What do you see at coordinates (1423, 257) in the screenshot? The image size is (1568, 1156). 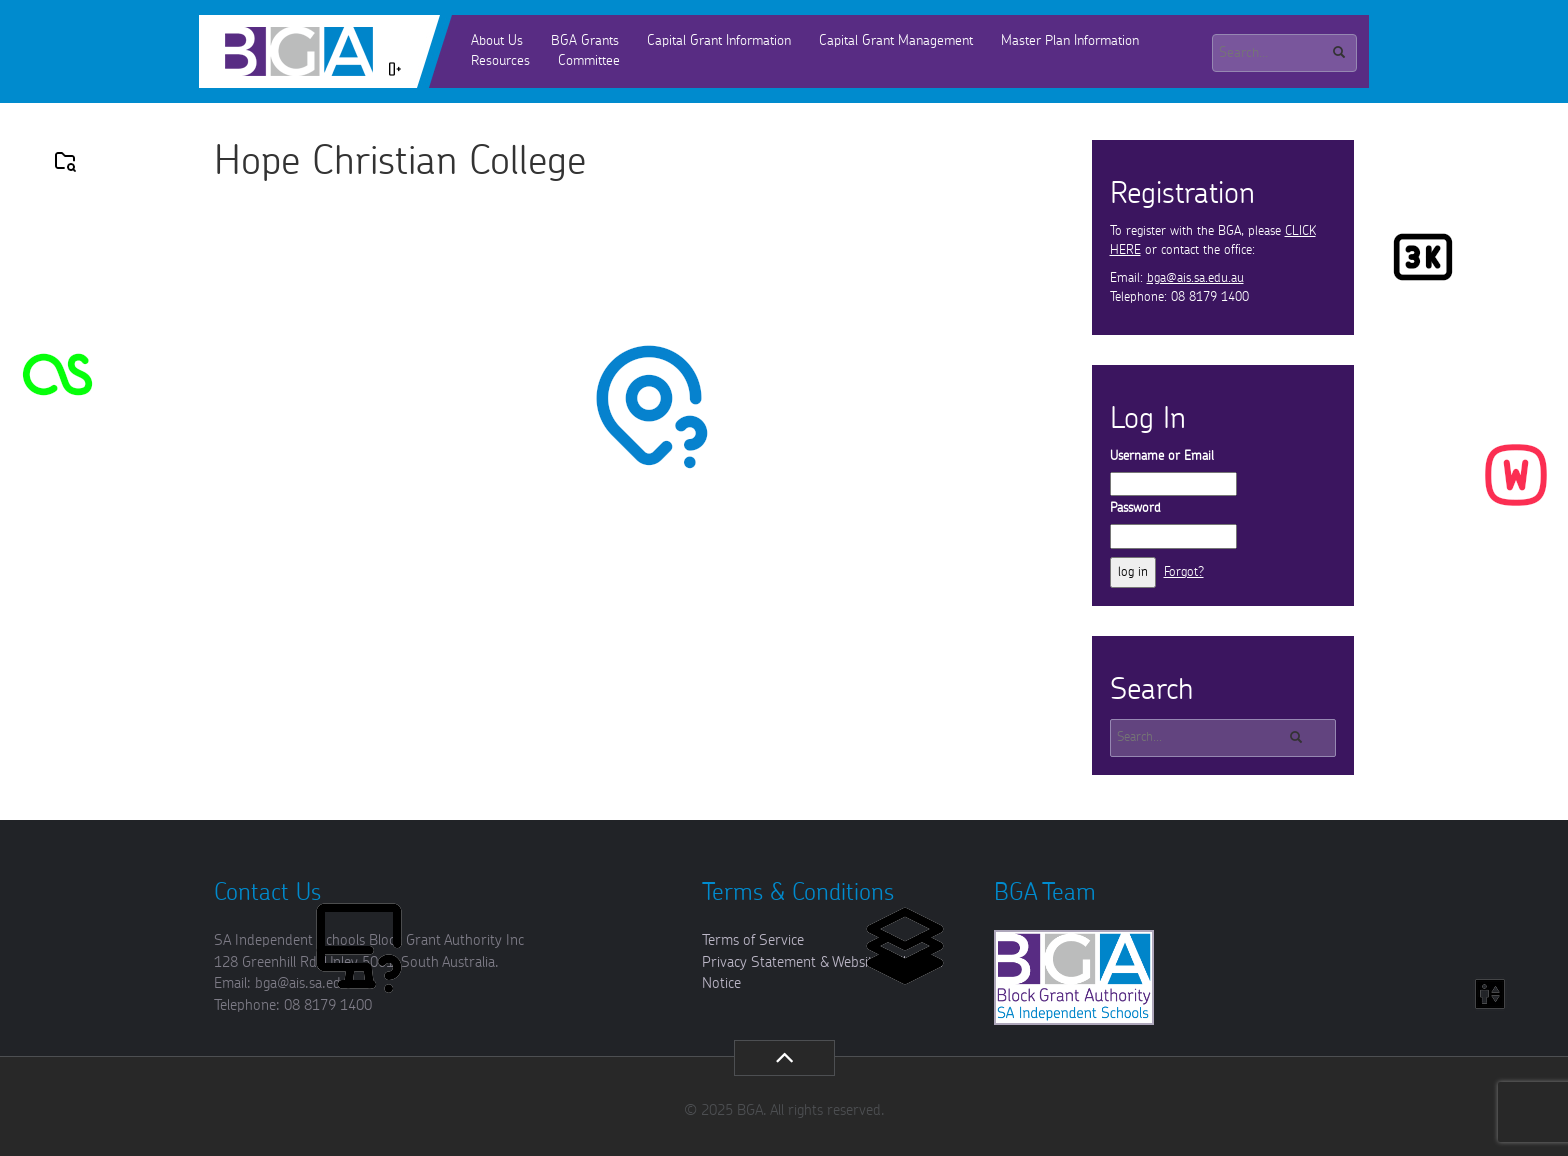 I see `indicates 3K video resolution quality` at bounding box center [1423, 257].